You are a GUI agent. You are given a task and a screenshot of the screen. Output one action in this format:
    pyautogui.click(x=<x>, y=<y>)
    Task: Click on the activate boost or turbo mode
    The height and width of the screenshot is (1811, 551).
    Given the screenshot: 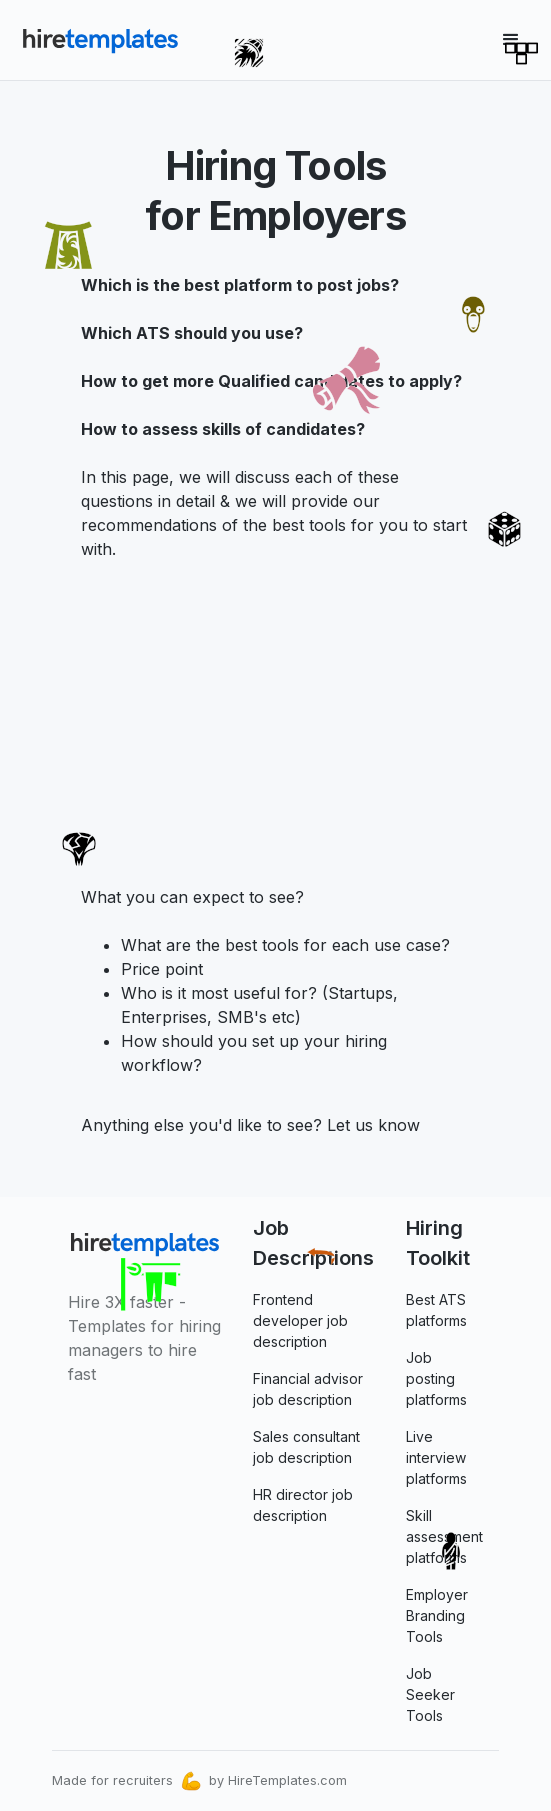 What is the action you would take?
    pyautogui.click(x=249, y=53)
    